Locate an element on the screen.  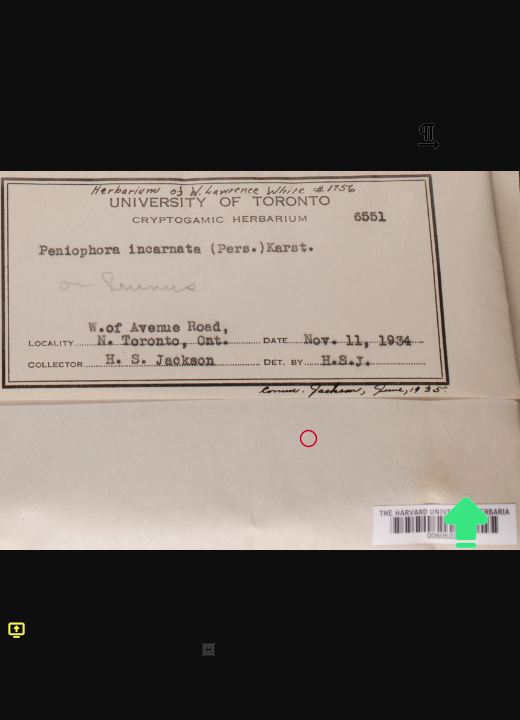
go back to the previous screen is located at coordinates (208, 649).